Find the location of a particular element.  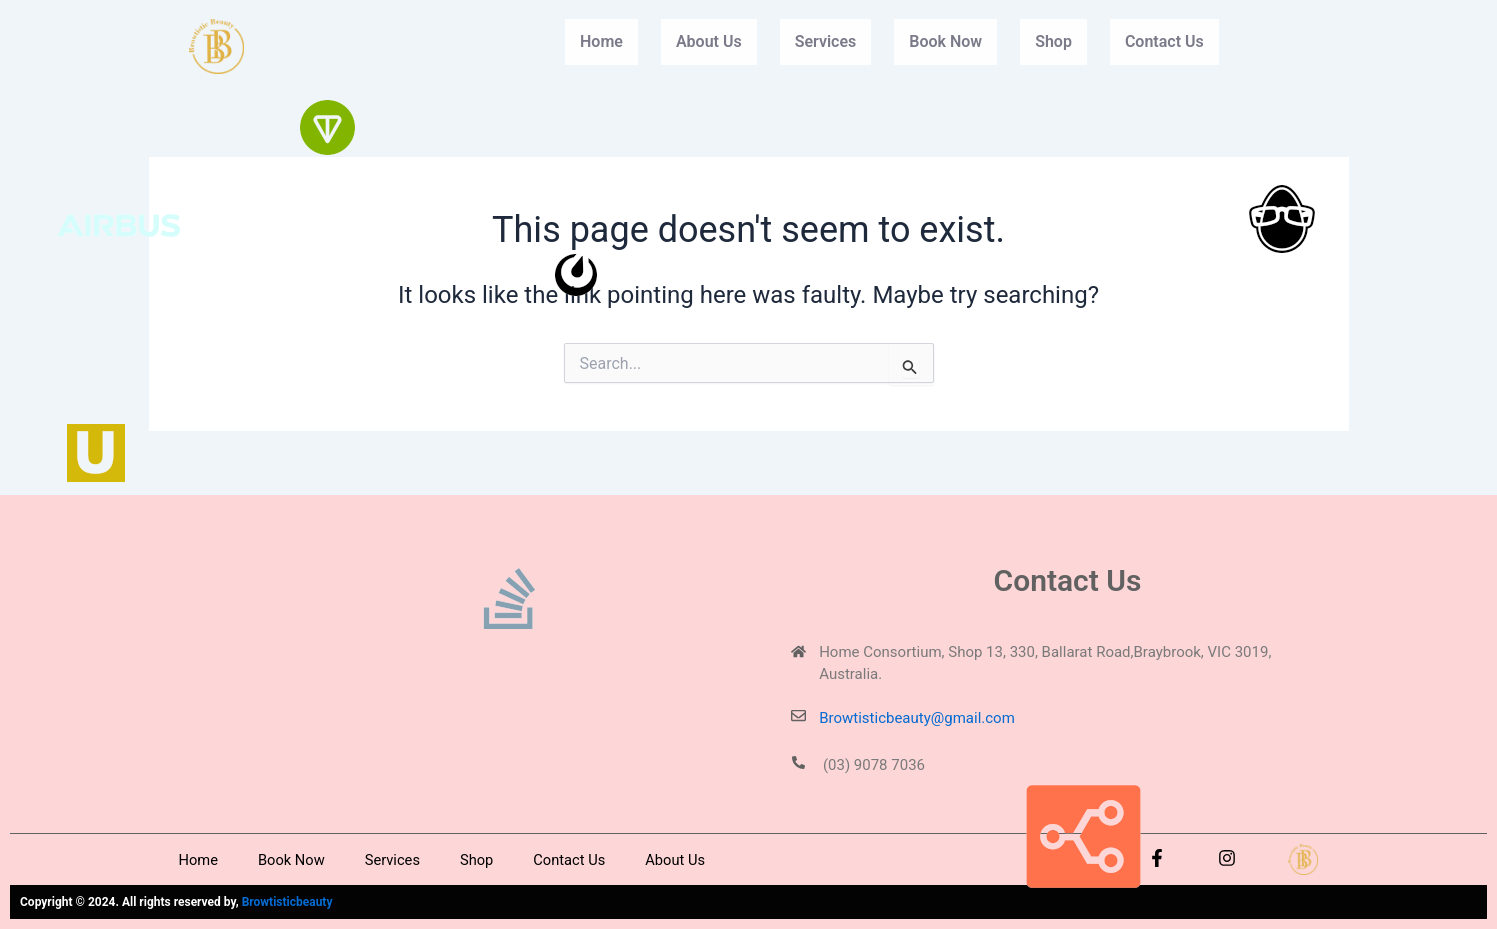

open Mattermost messaging app is located at coordinates (576, 275).